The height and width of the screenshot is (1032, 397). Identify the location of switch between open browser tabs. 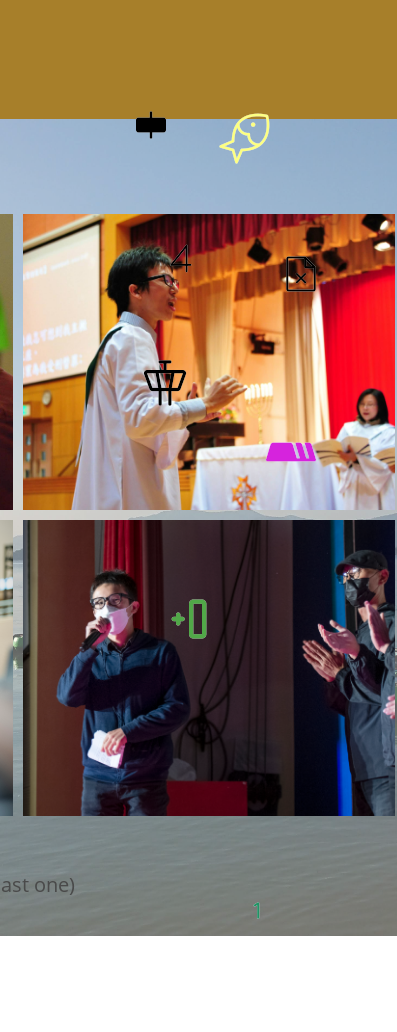
(291, 452).